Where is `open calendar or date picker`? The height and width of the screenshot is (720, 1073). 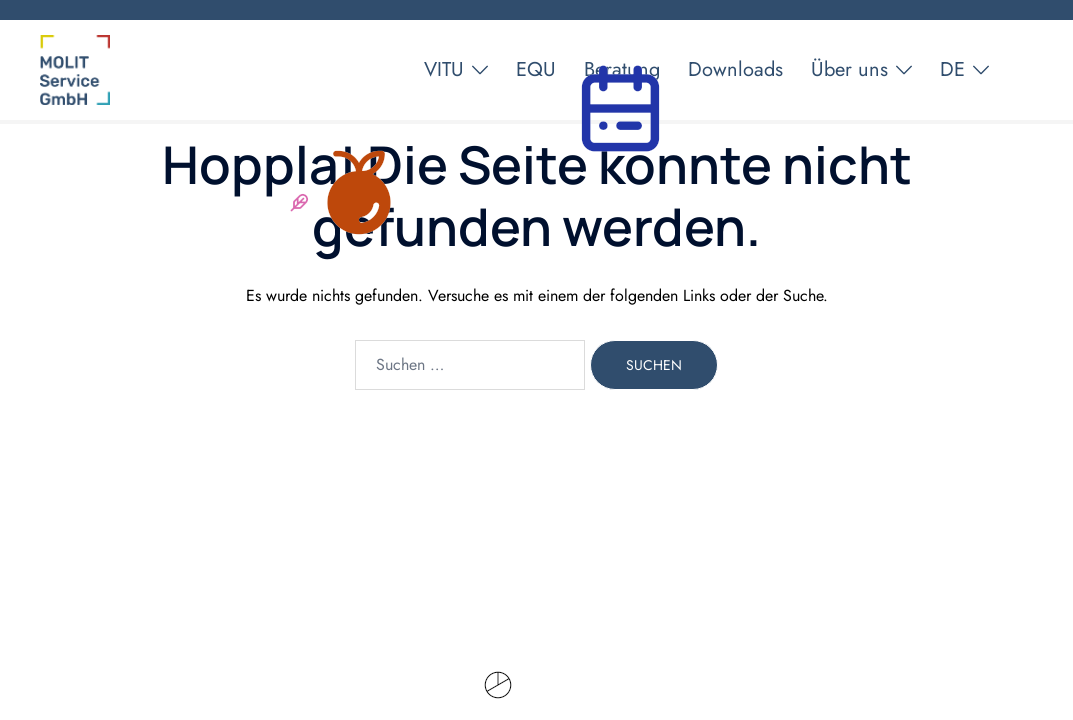
open calendar or date picker is located at coordinates (620, 108).